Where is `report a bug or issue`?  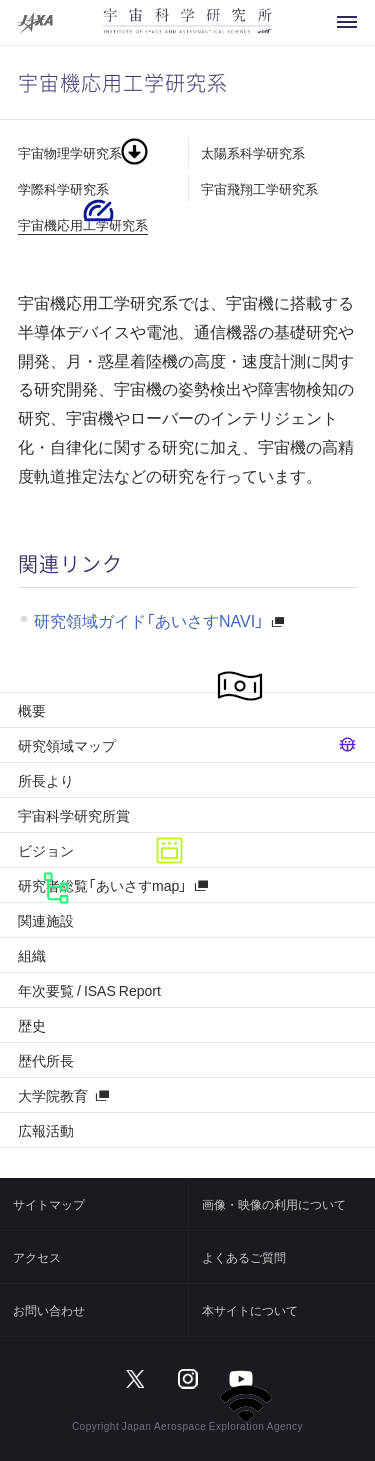 report a bug or issue is located at coordinates (347, 744).